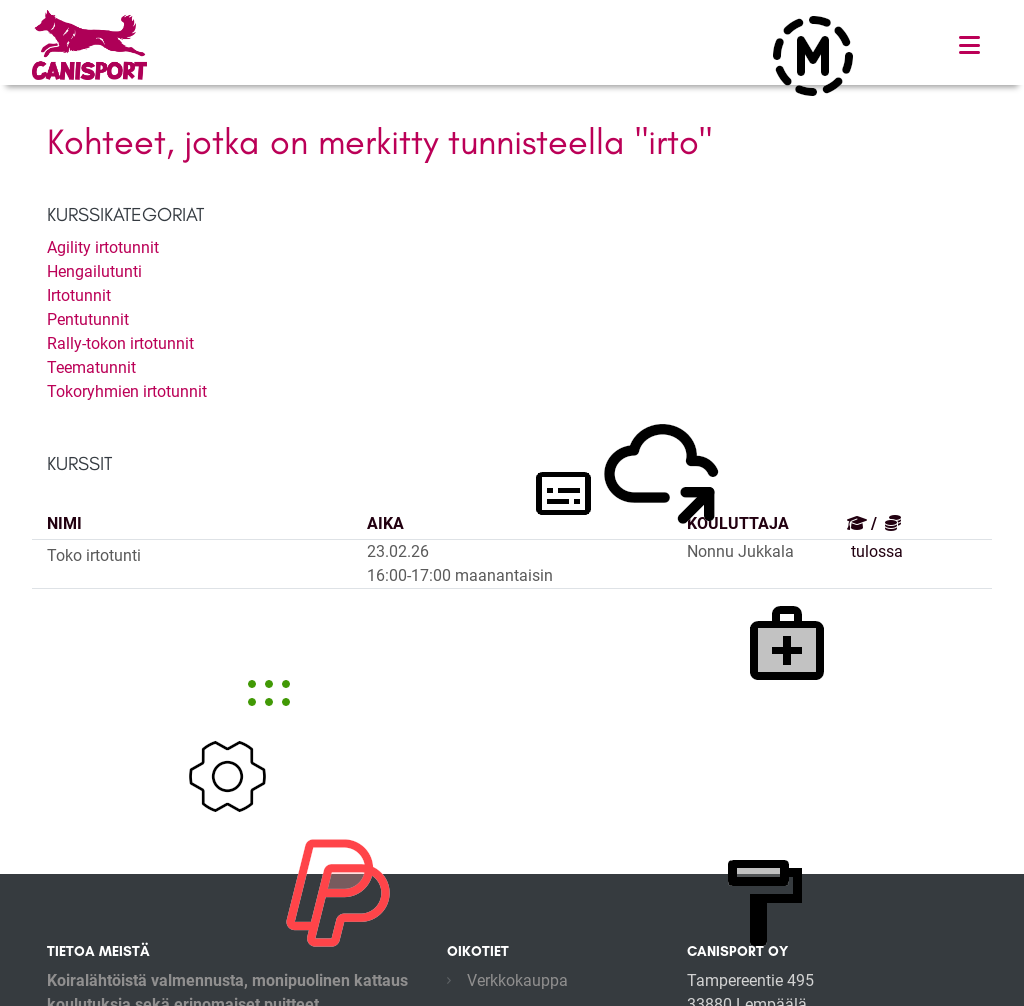 The width and height of the screenshot is (1024, 1006). What do you see at coordinates (787, 643) in the screenshot?
I see `access medical services or healthcare information` at bounding box center [787, 643].